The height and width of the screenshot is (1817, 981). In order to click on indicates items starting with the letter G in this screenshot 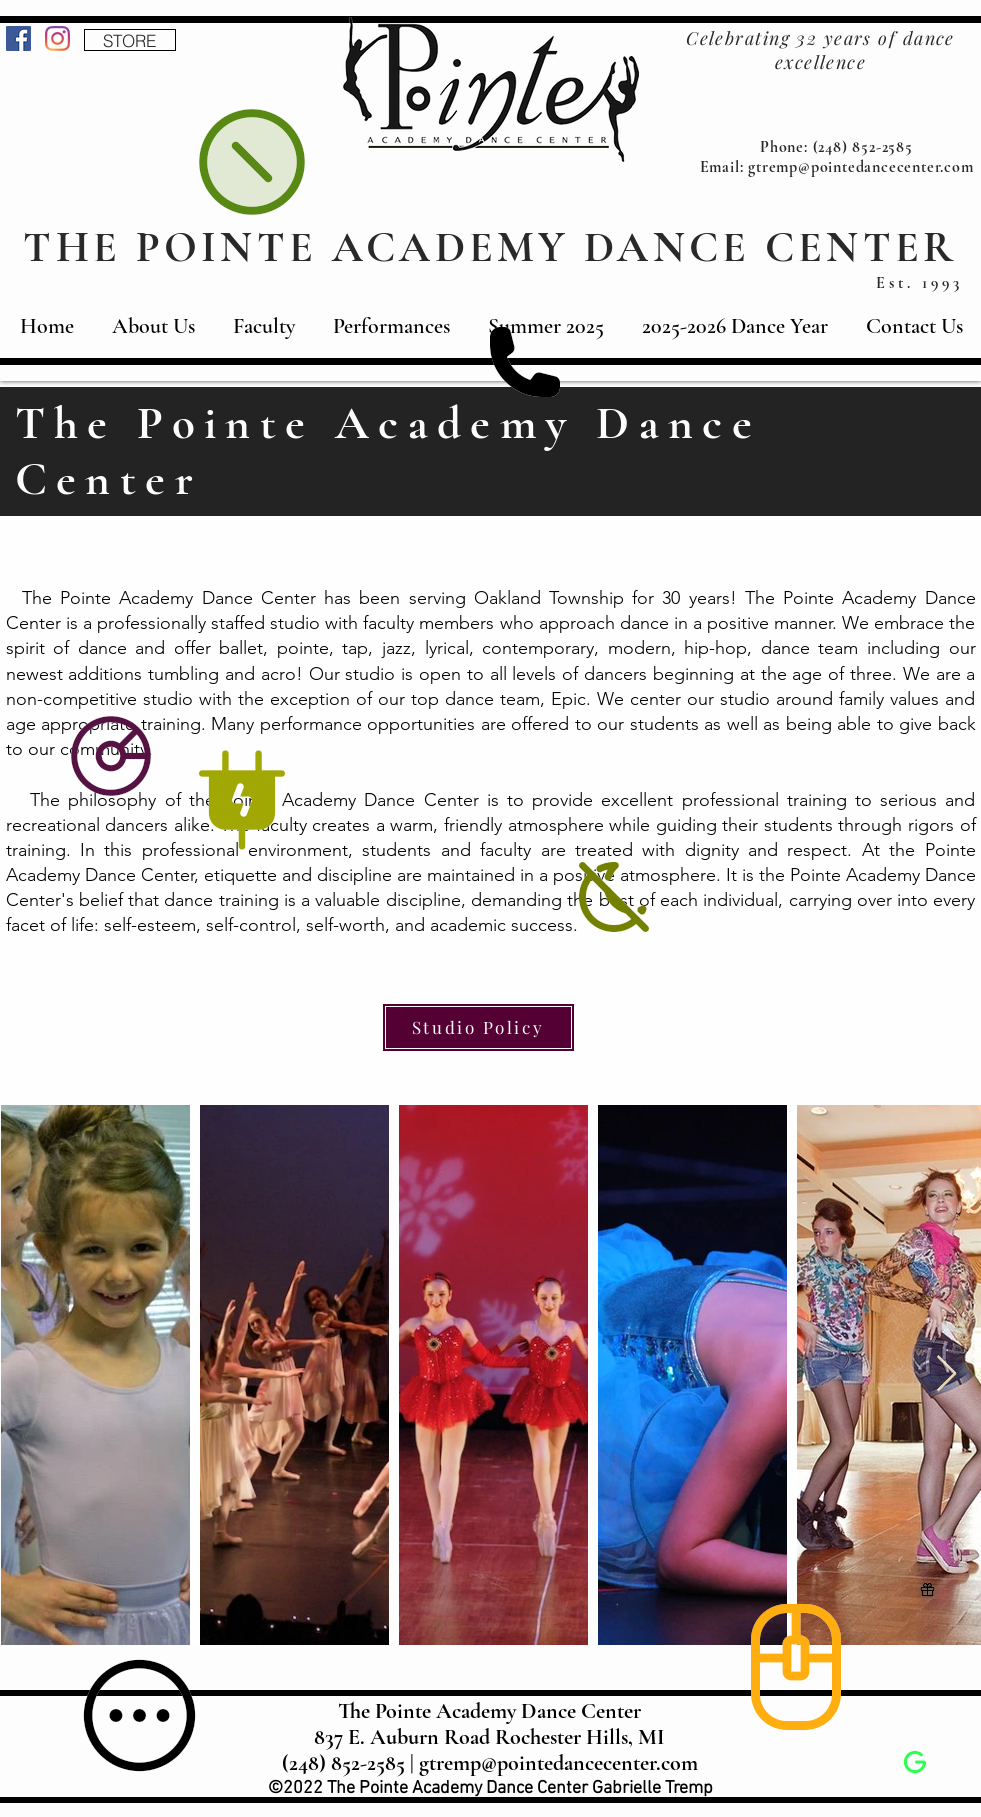, I will do `click(915, 1762)`.